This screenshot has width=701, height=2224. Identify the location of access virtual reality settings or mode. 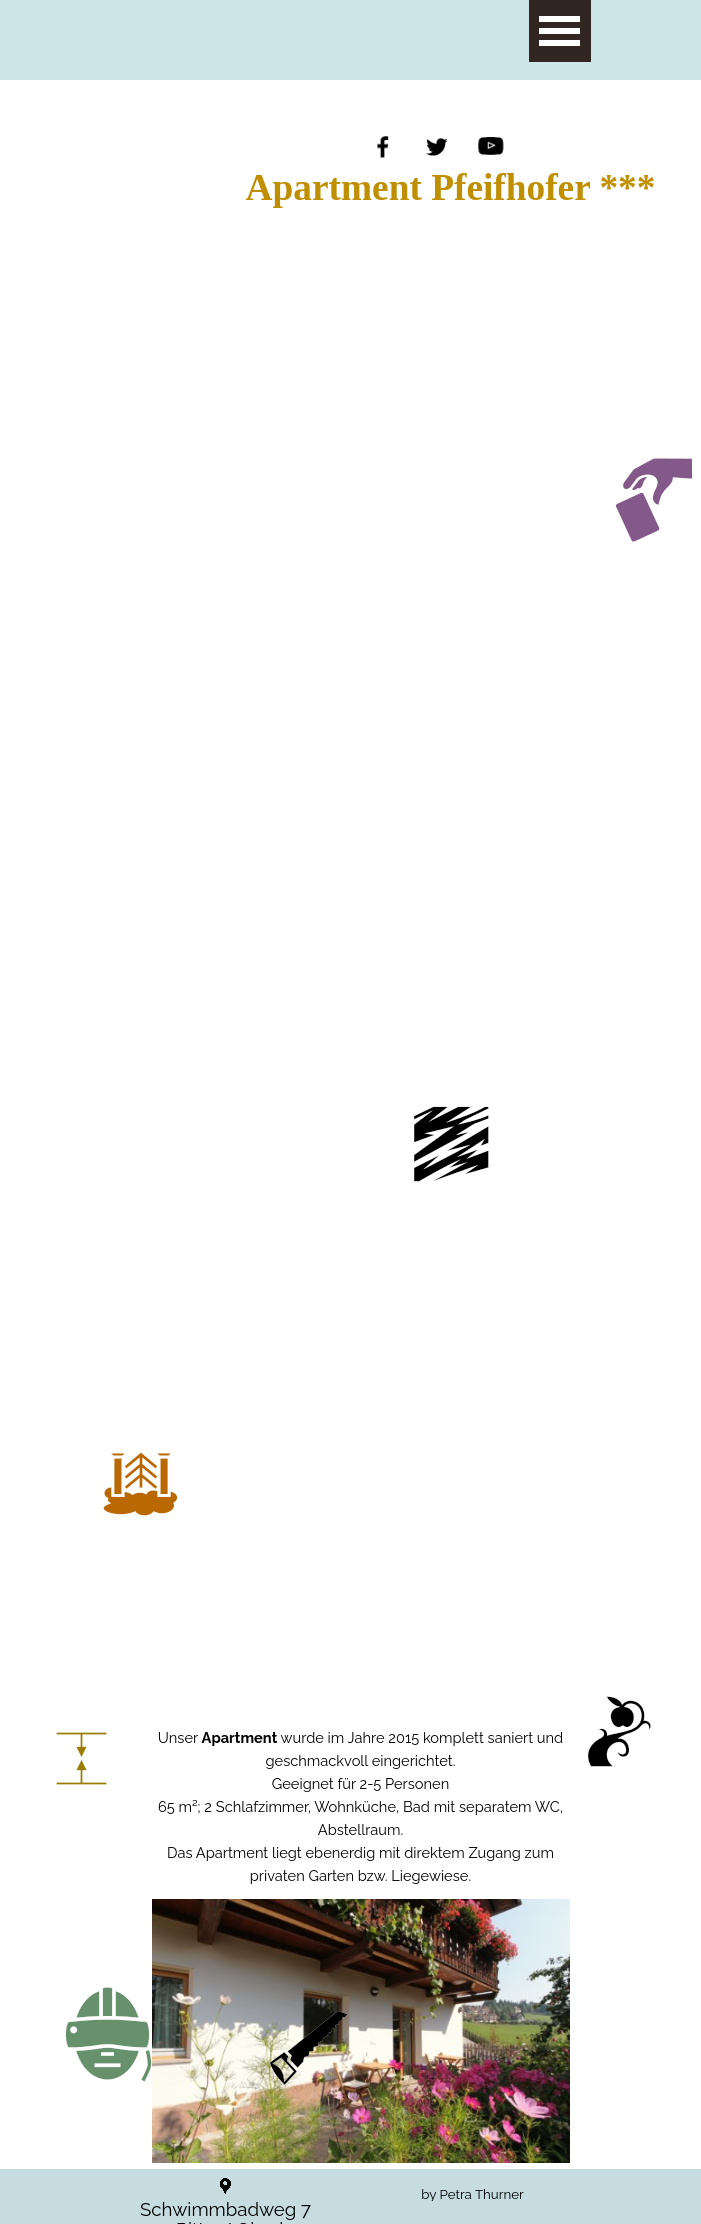
(107, 2033).